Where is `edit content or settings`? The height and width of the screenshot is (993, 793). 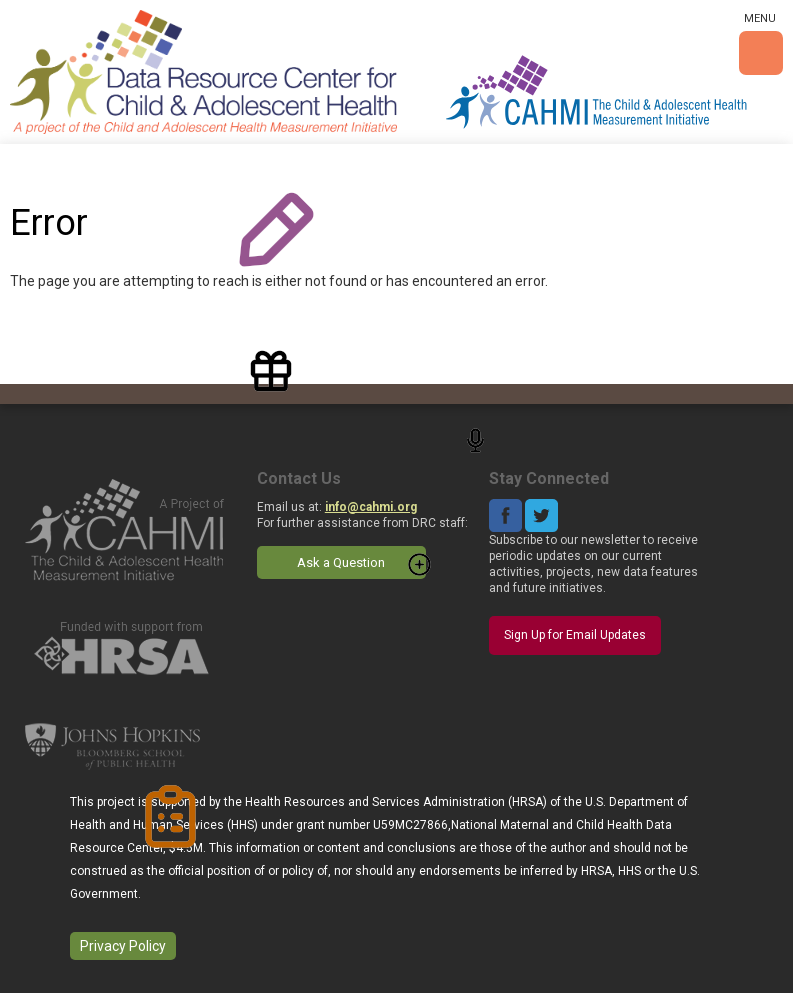 edit content or settings is located at coordinates (276, 229).